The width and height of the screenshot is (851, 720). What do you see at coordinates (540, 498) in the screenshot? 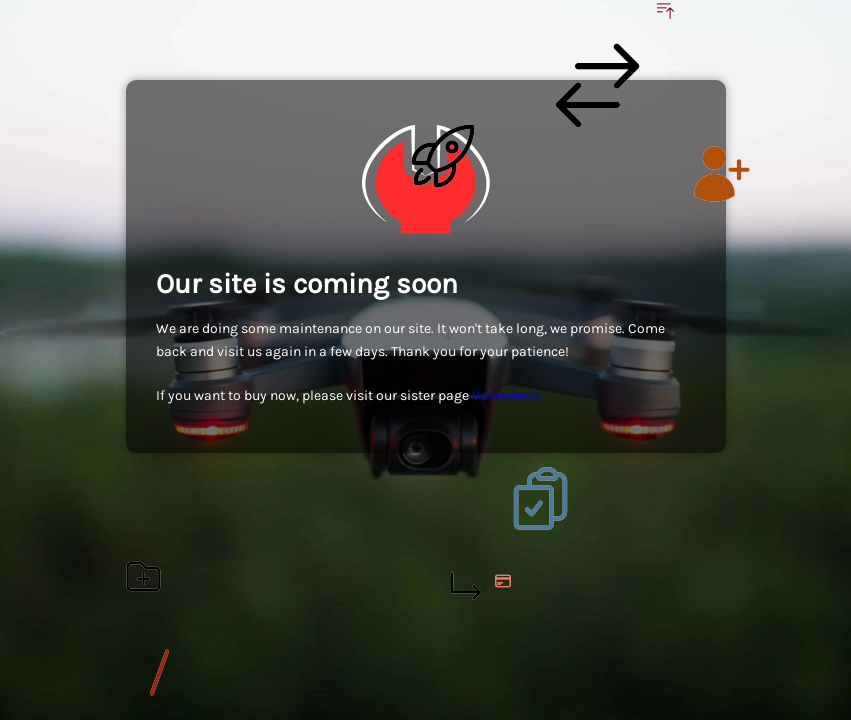
I see `mark task or document as complete` at bounding box center [540, 498].